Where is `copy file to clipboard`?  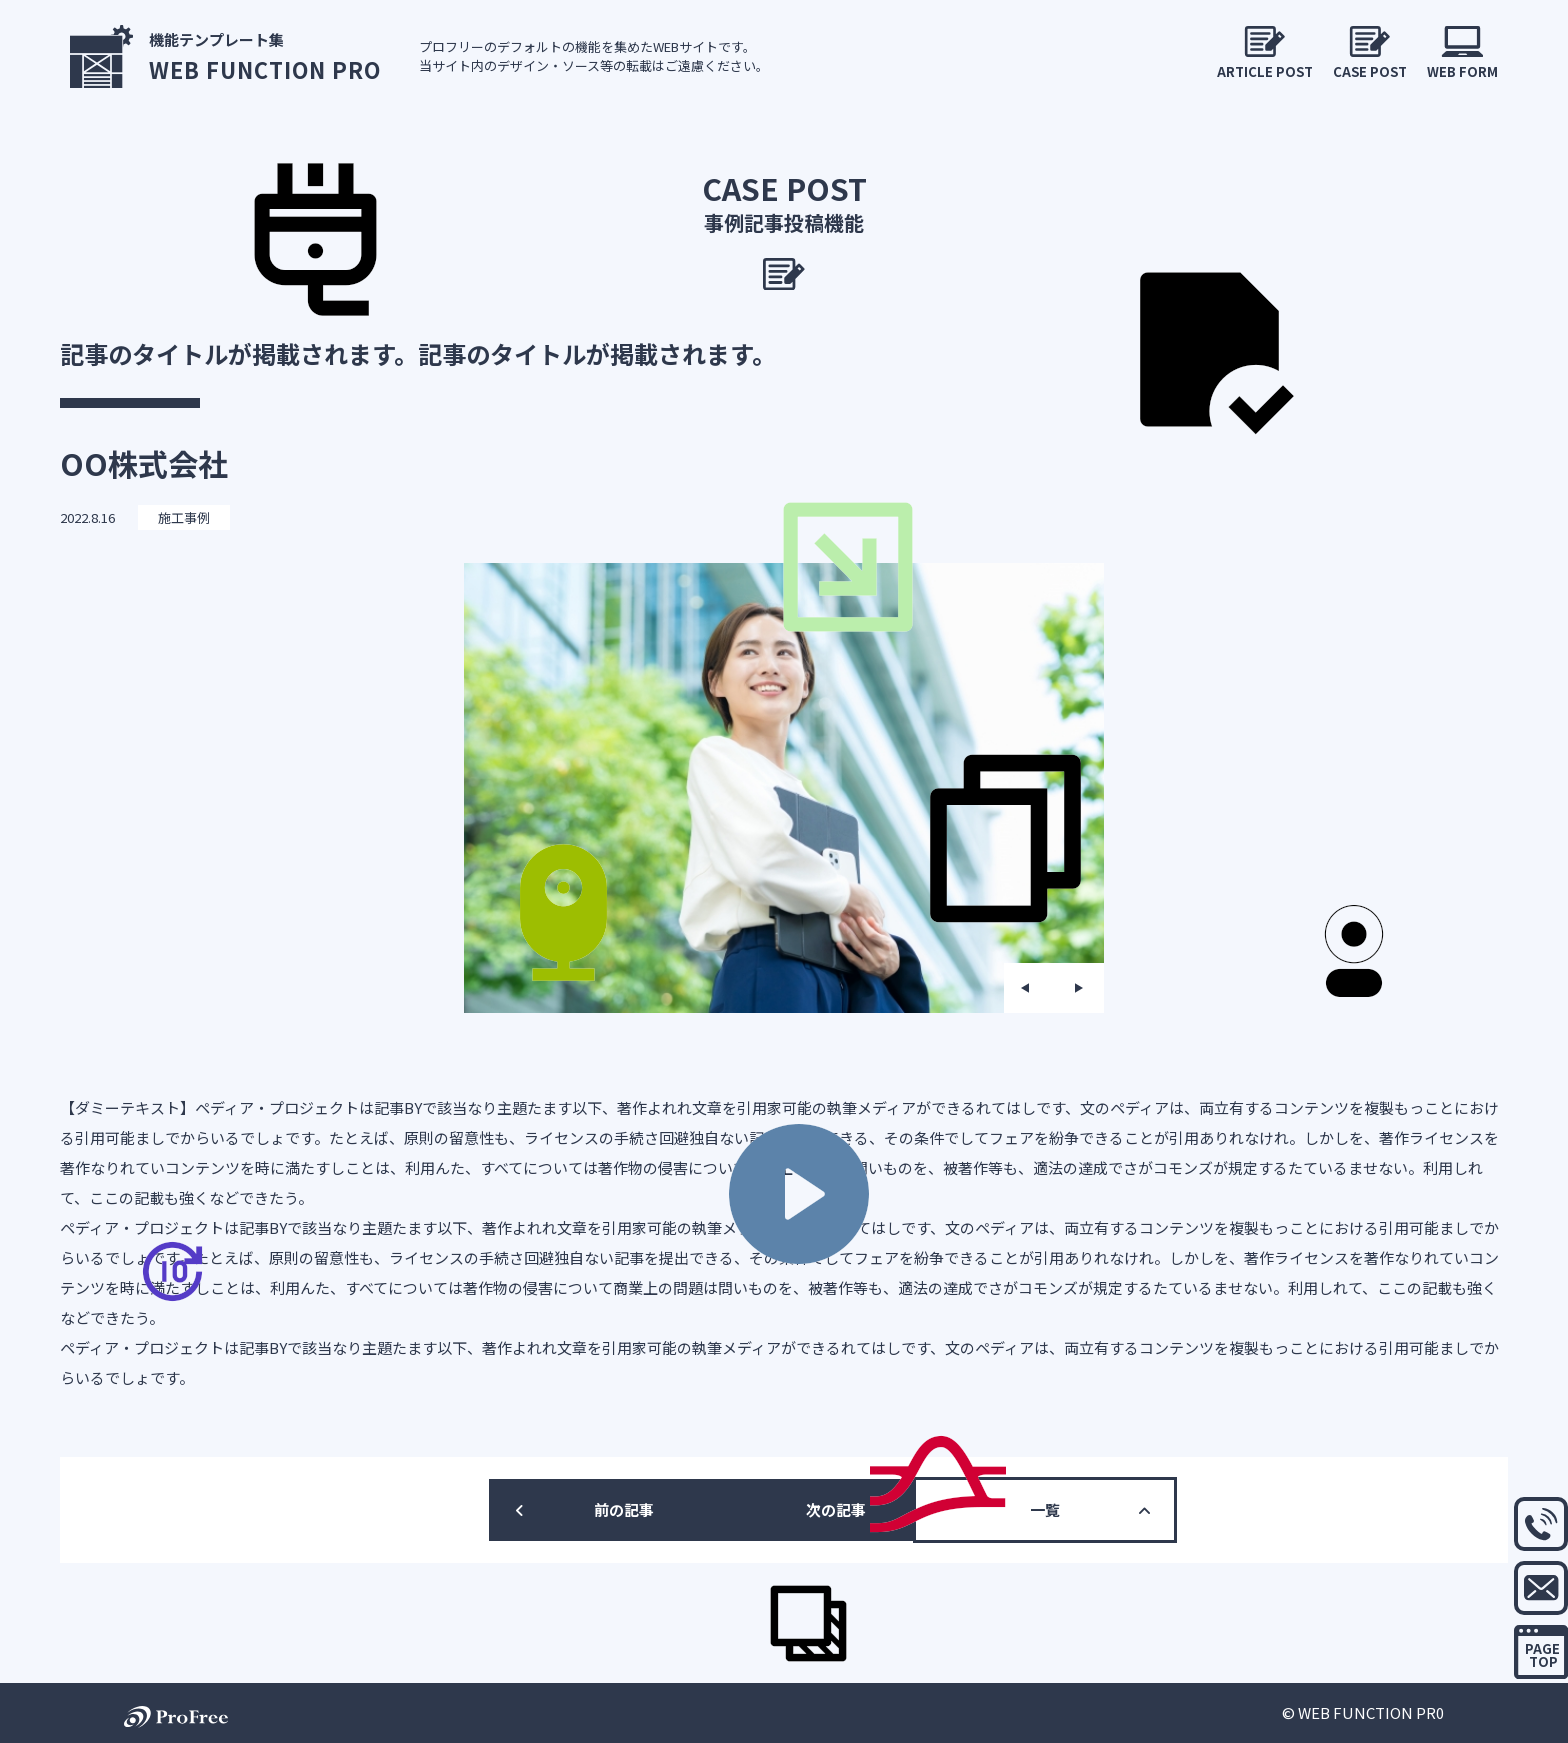
copy file to clipboard is located at coordinates (1005, 838).